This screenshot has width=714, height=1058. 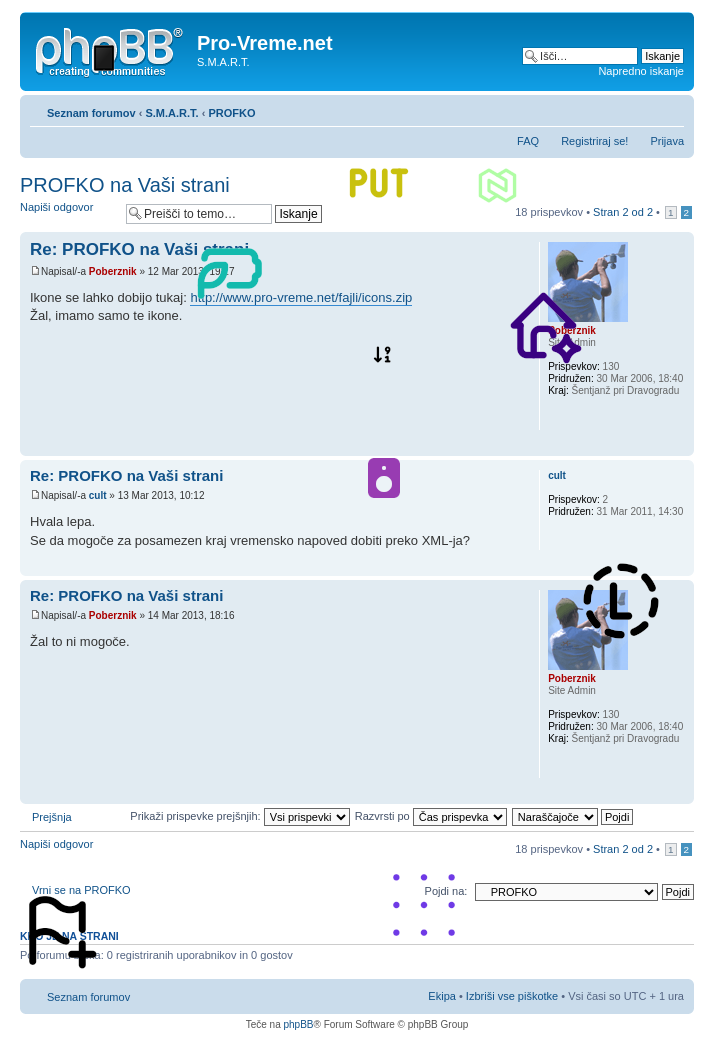 What do you see at coordinates (424, 905) in the screenshot?
I see `open app drawer or launcher menu` at bounding box center [424, 905].